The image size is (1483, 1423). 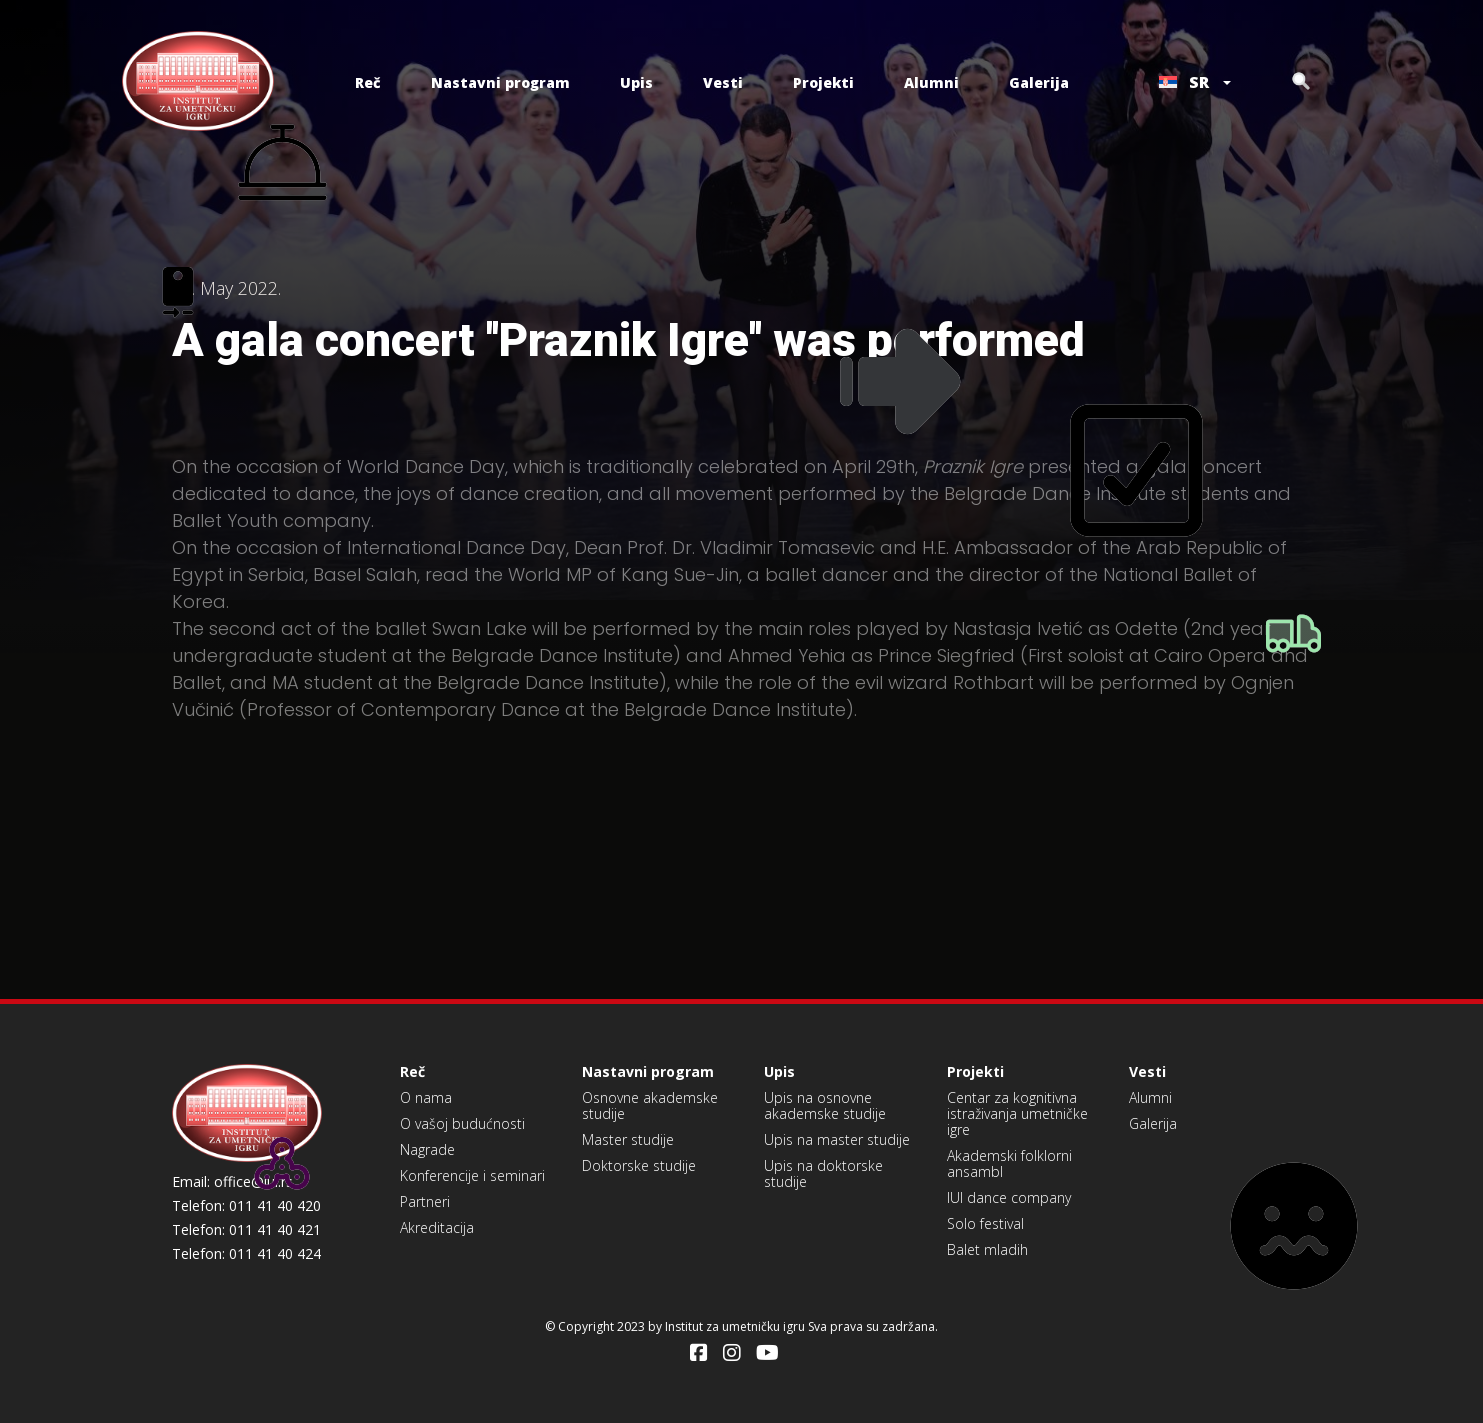 I want to click on indicates loading or processing in progress, so click(x=282, y=1167).